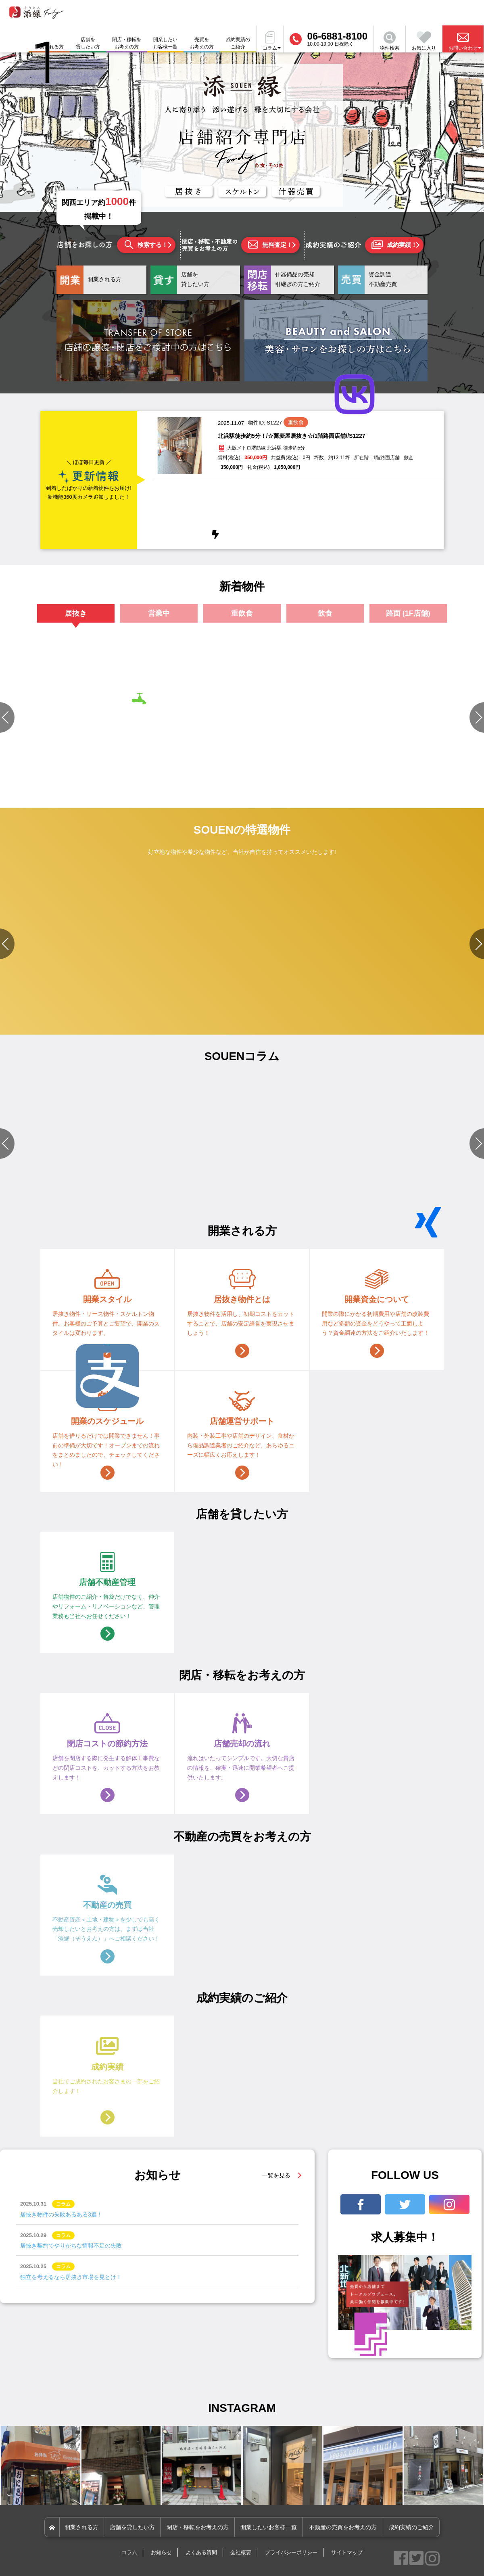 This screenshot has width=484, height=2576. Describe the element at coordinates (139, 698) in the screenshot. I see `SpigotMC minecraft server software logo` at that location.